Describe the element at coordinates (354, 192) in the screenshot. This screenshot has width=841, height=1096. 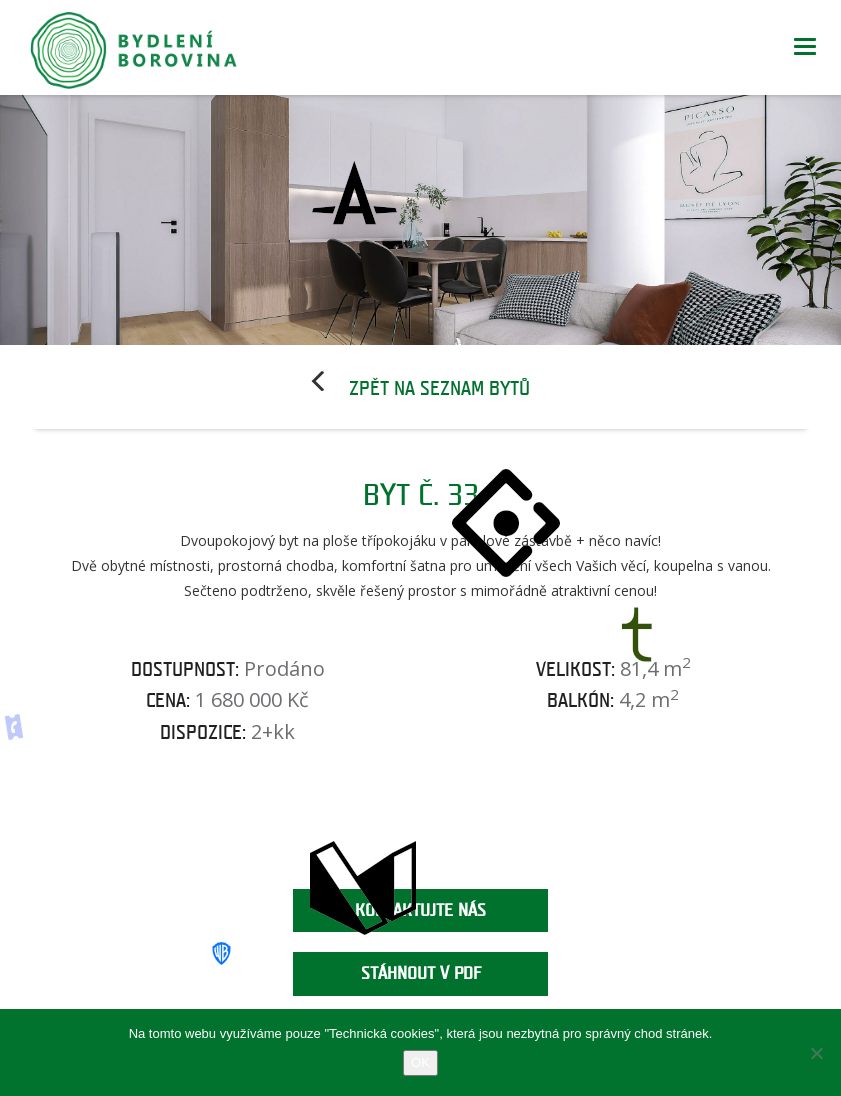
I see `autoprefixer CSS tool logo` at that location.